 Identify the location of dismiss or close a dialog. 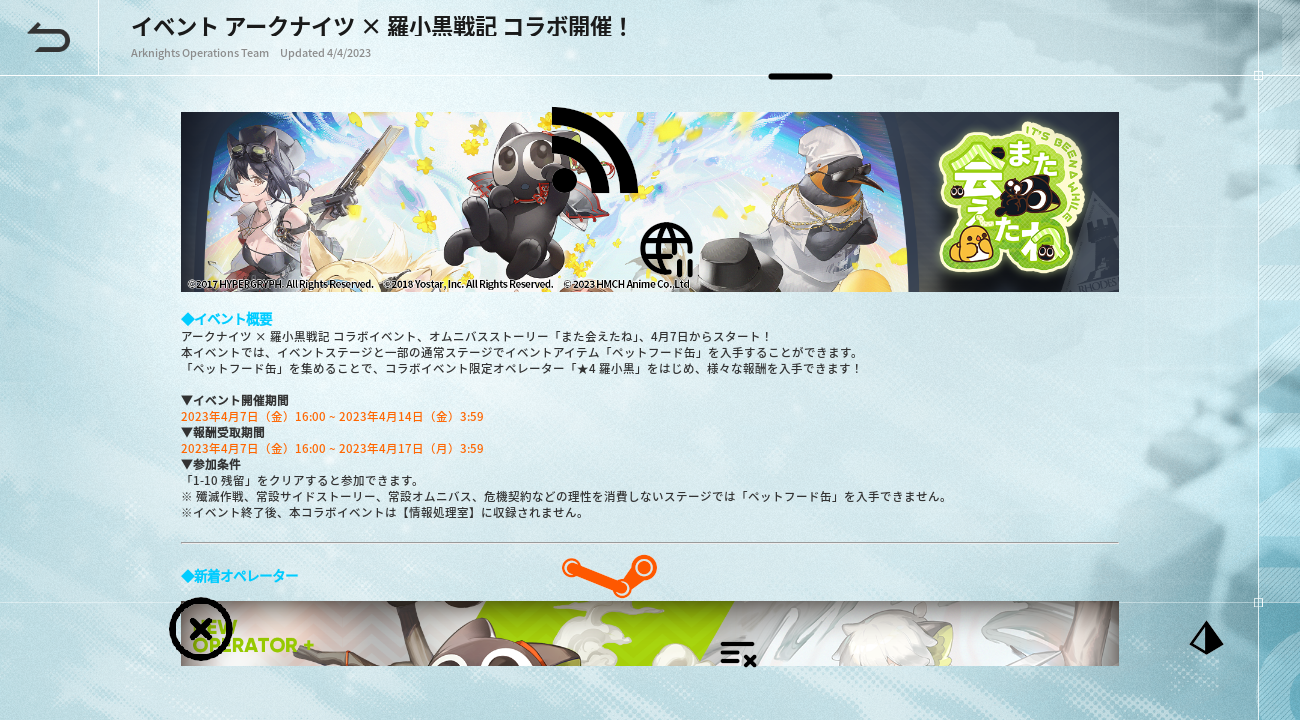
(201, 629).